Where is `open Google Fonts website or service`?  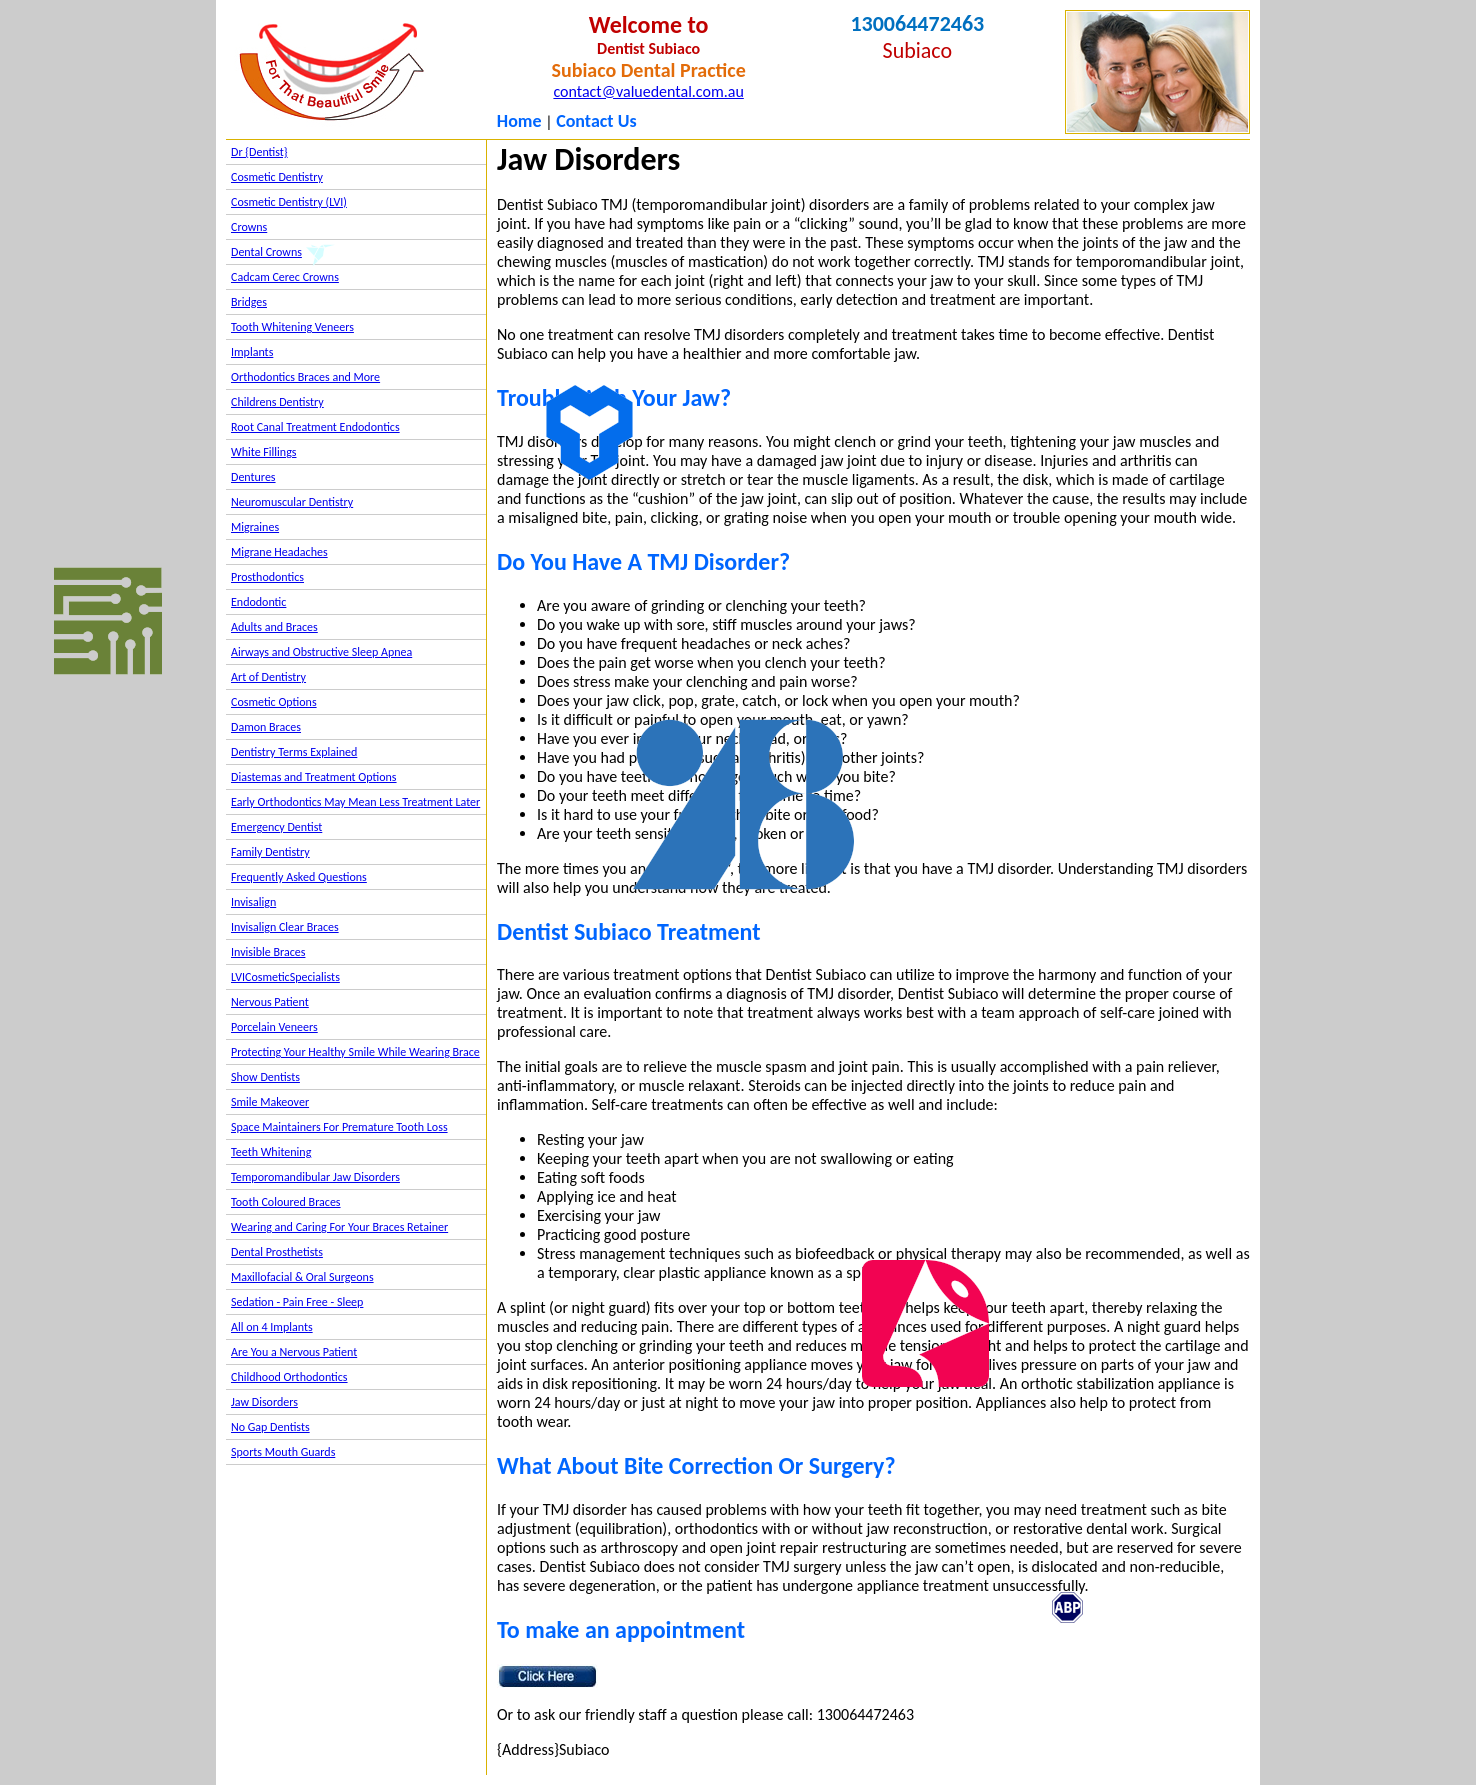
open Google Fonts website or service is located at coordinates (743, 804).